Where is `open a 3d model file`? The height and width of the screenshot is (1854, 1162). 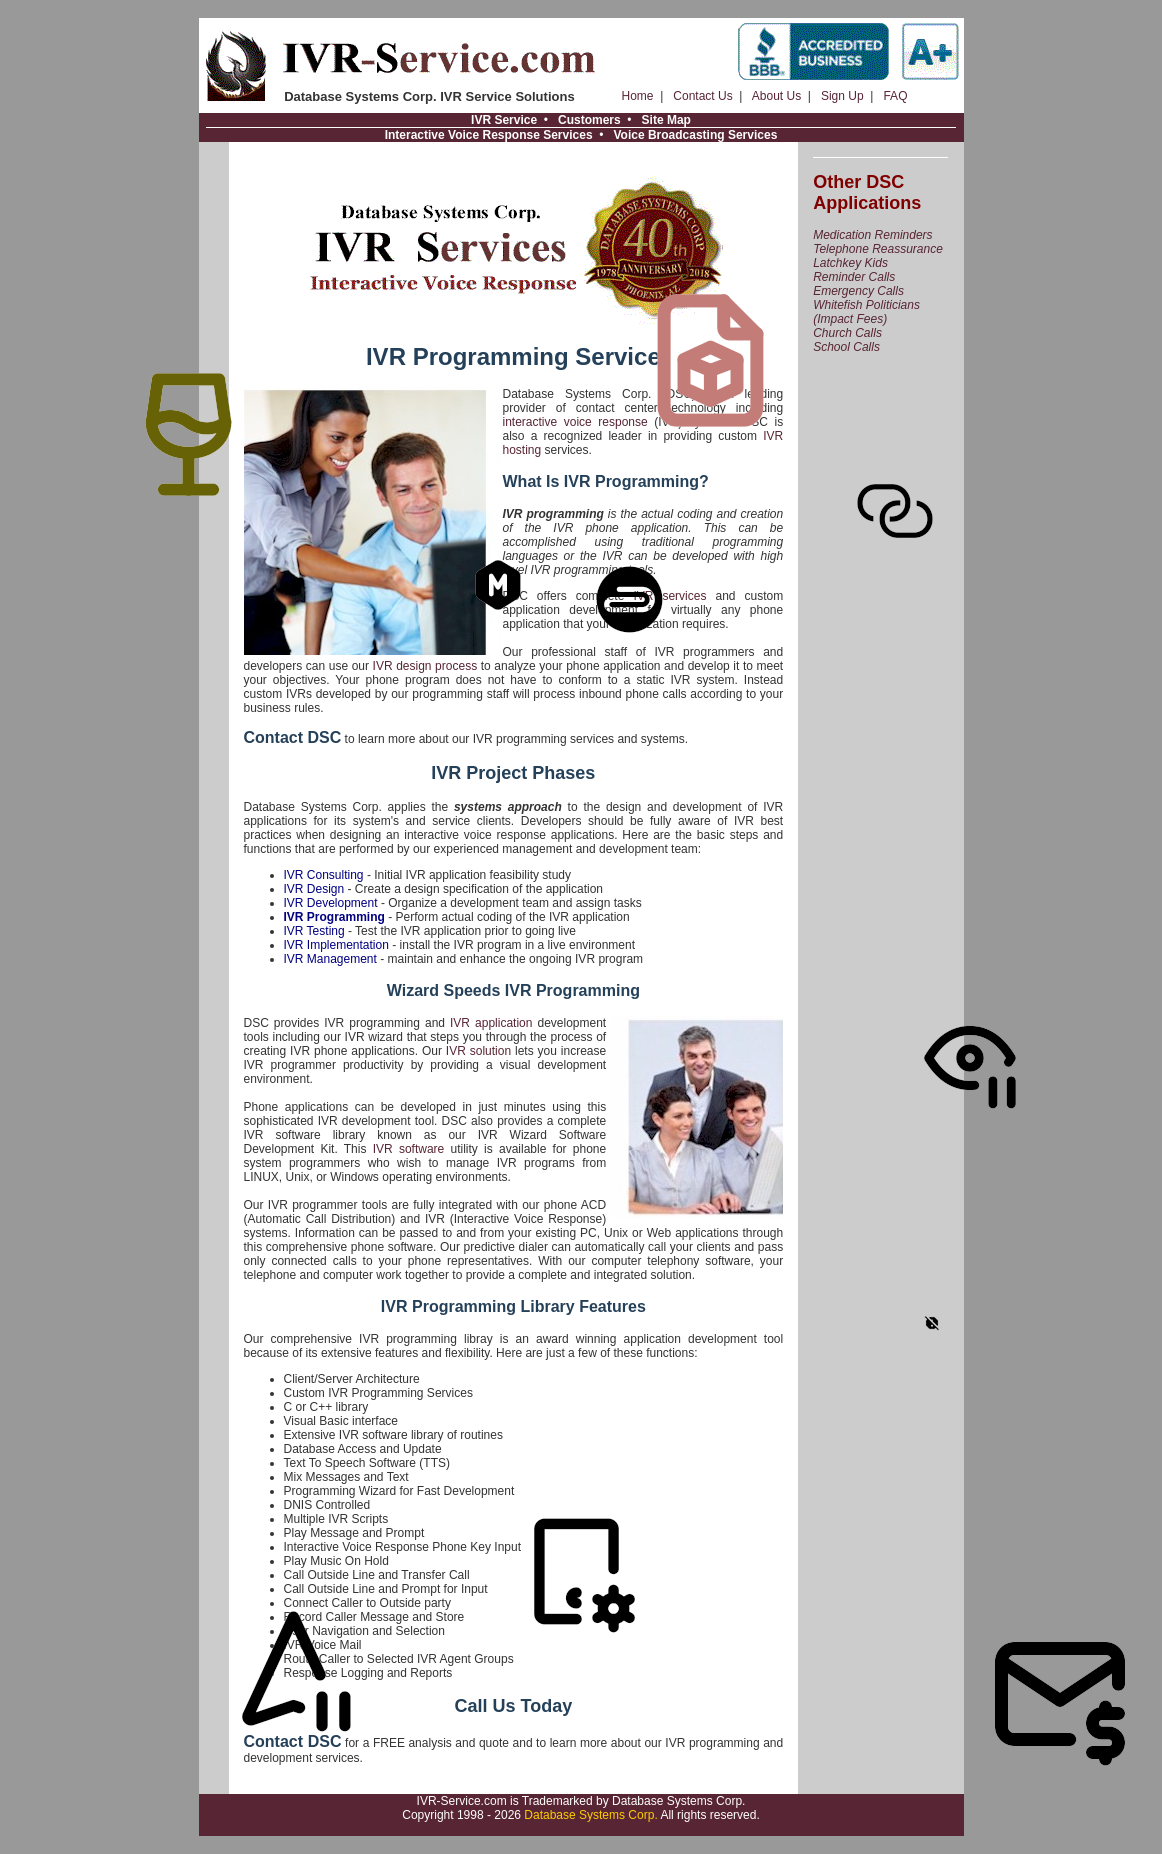
open a 3d model file is located at coordinates (710, 360).